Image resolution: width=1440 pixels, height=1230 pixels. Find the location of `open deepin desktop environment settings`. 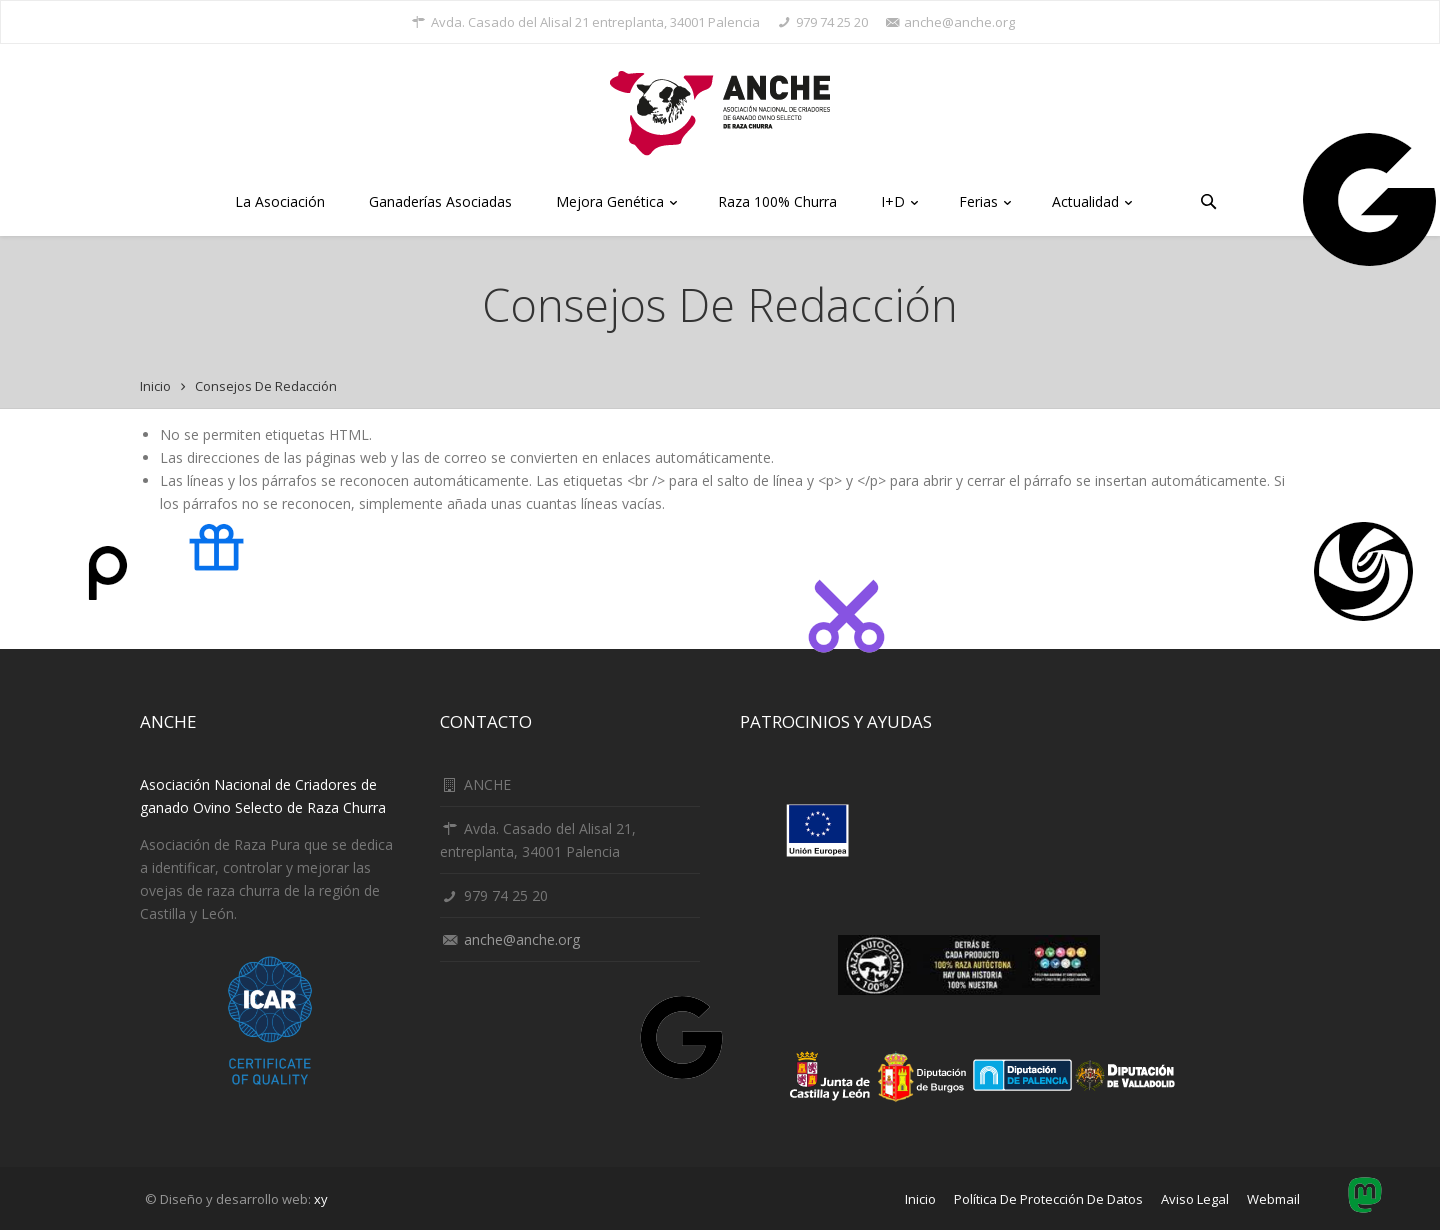

open deepin desktop environment settings is located at coordinates (1363, 571).